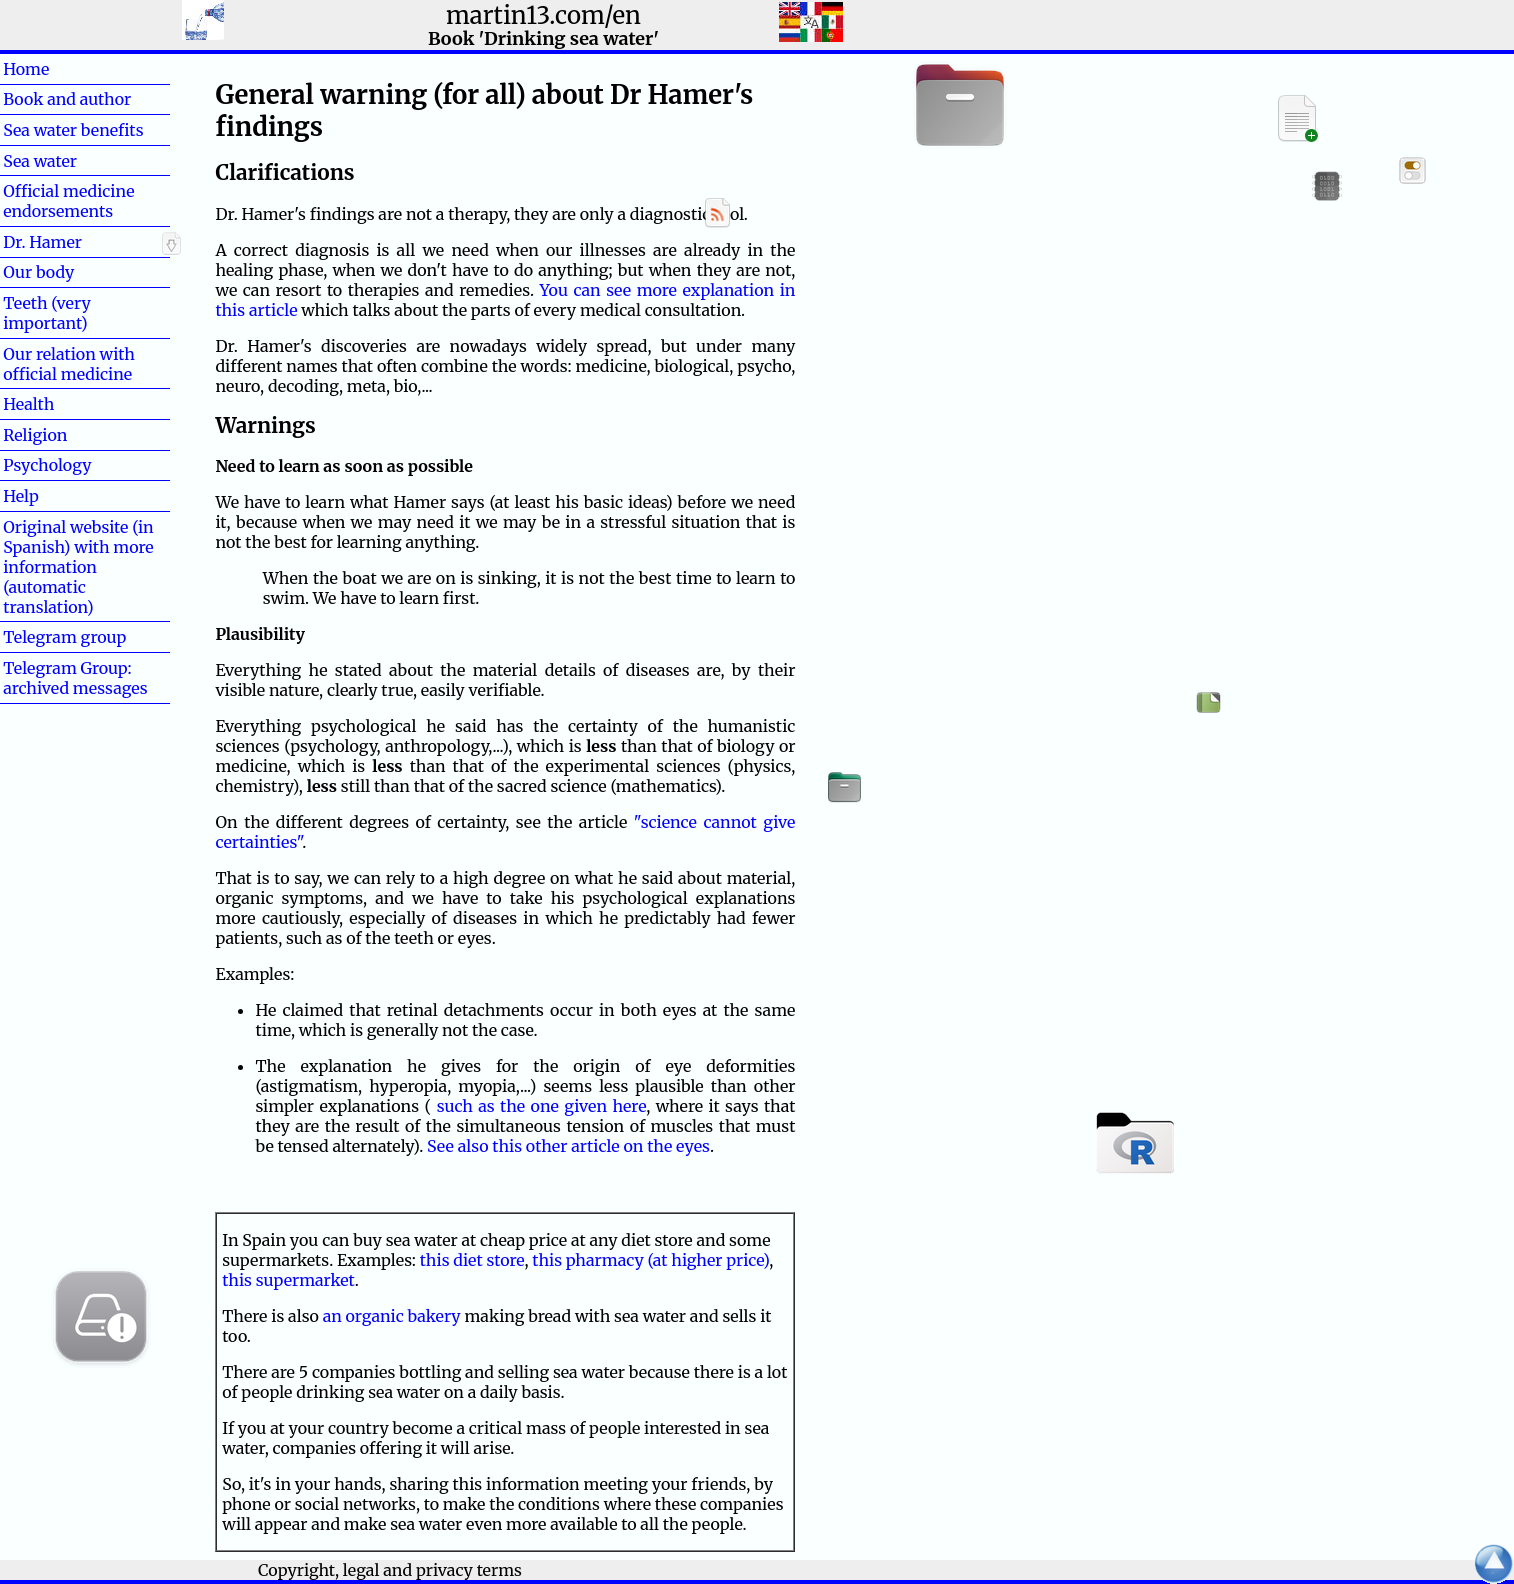  What do you see at coordinates (844, 786) in the screenshot?
I see `open the file manager` at bounding box center [844, 786].